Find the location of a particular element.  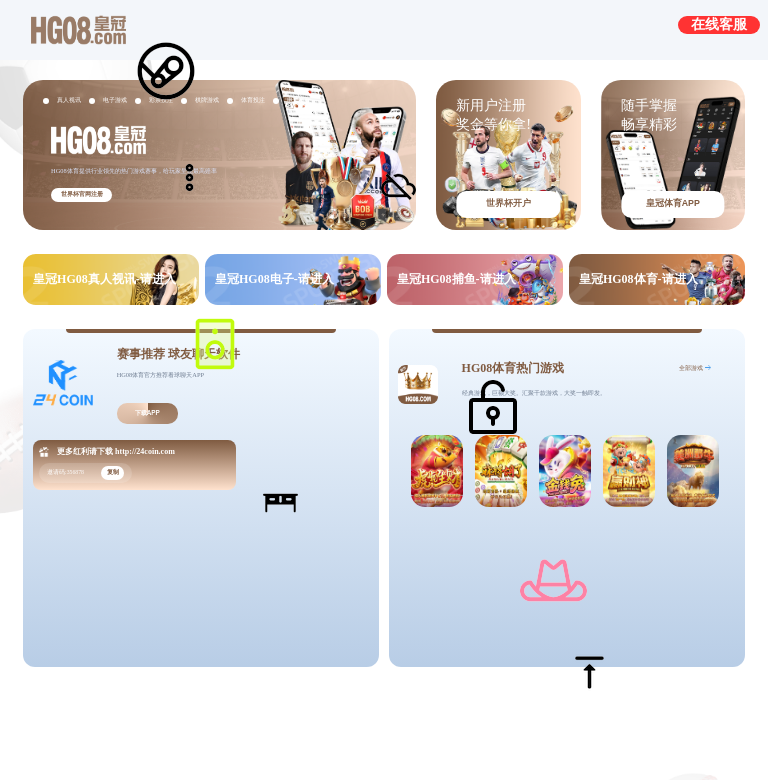

unlock with key or password is located at coordinates (493, 410).